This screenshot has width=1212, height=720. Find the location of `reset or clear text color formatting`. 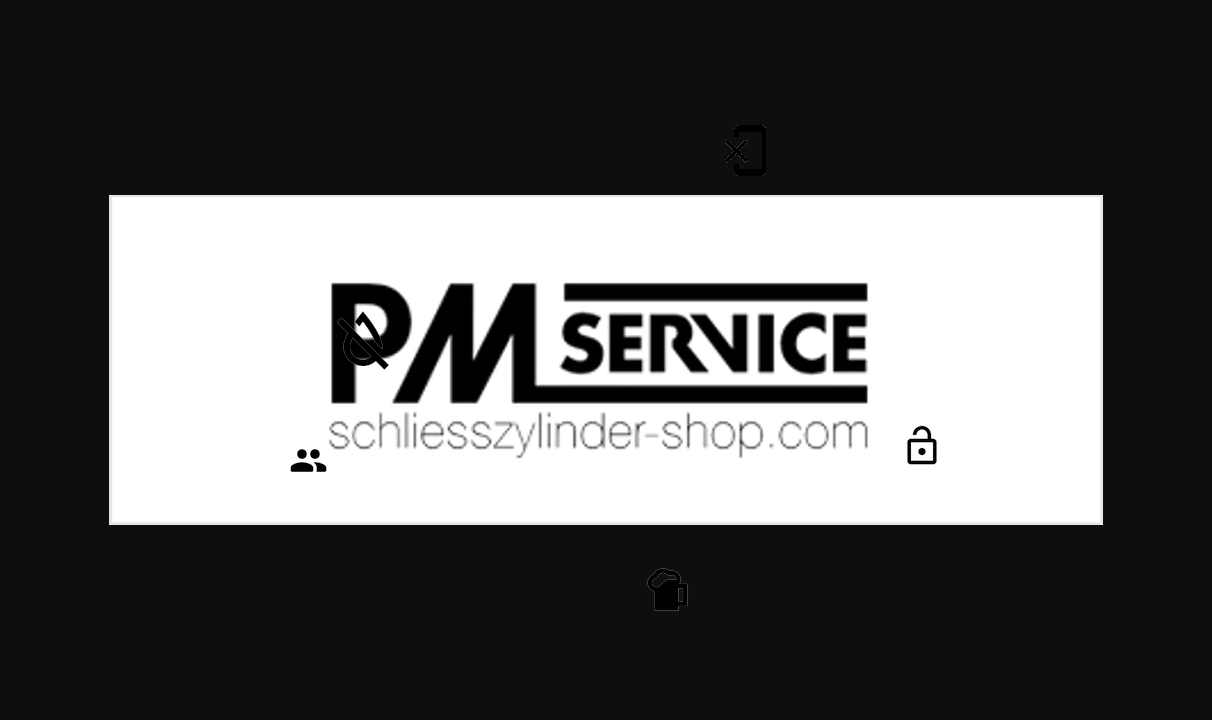

reset or clear text color formatting is located at coordinates (363, 340).